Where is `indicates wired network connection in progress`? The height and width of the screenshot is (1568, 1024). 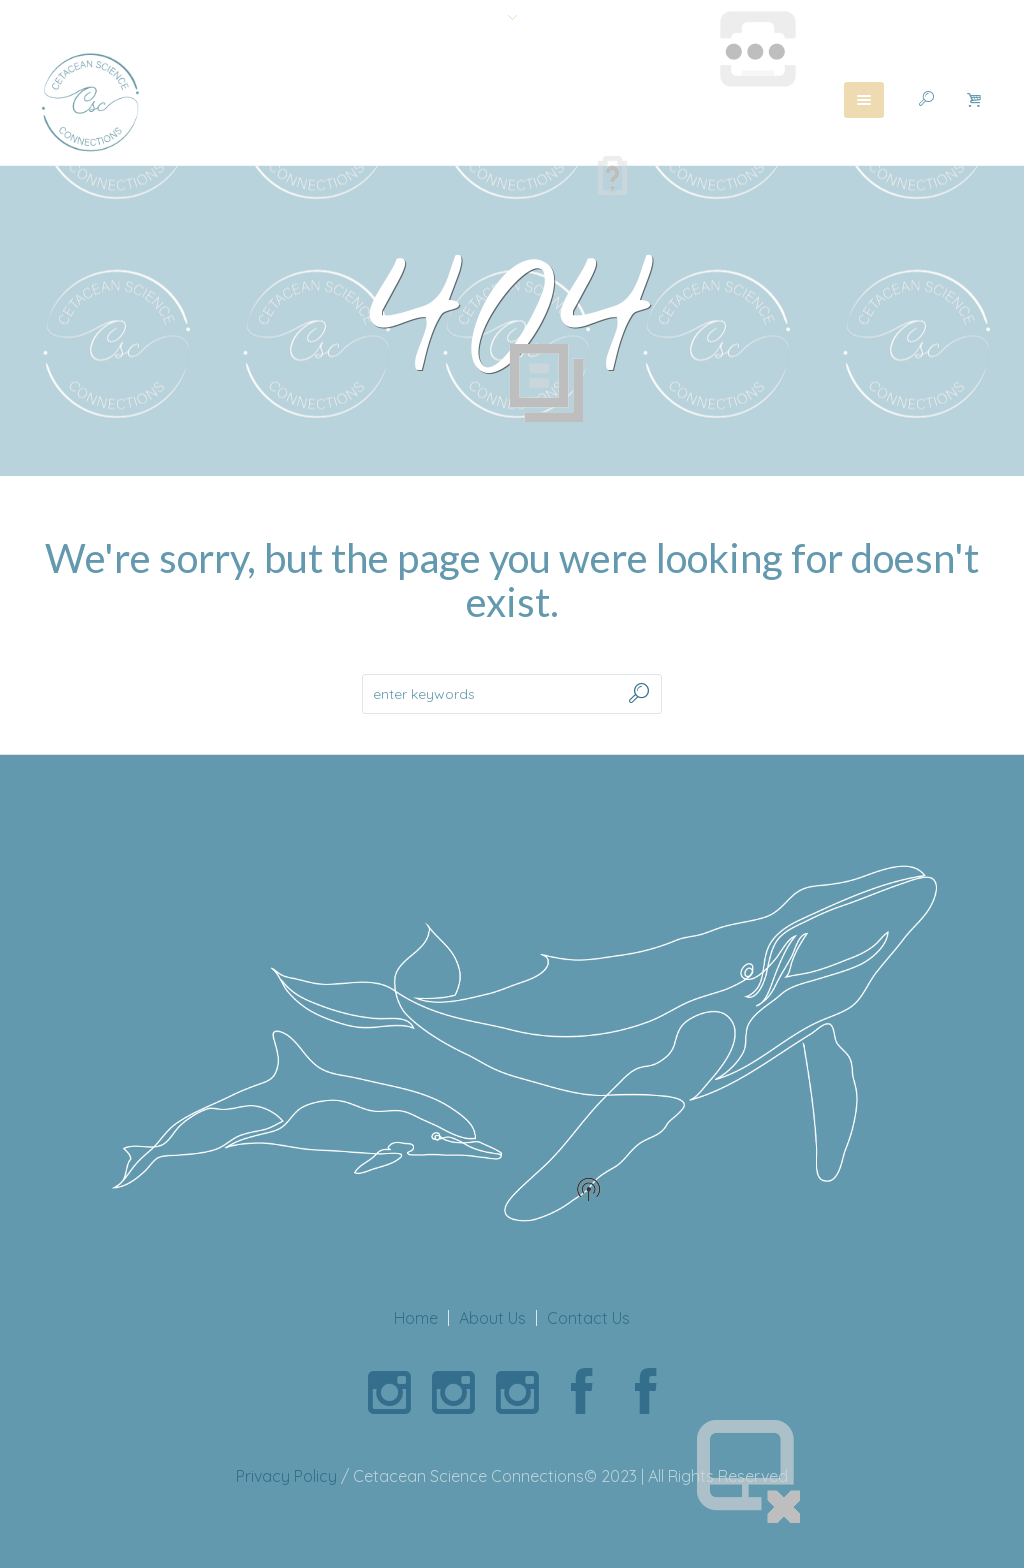
indicates wired network connection in progress is located at coordinates (758, 49).